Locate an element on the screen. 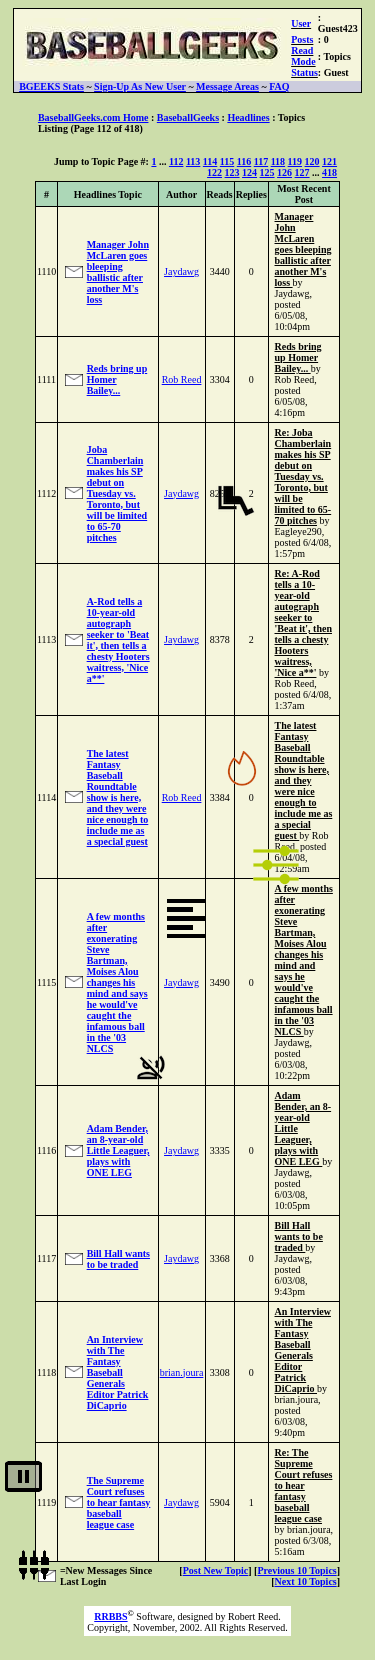 This screenshot has height=1660, width=375. indicates trending or popular content is located at coordinates (242, 769).